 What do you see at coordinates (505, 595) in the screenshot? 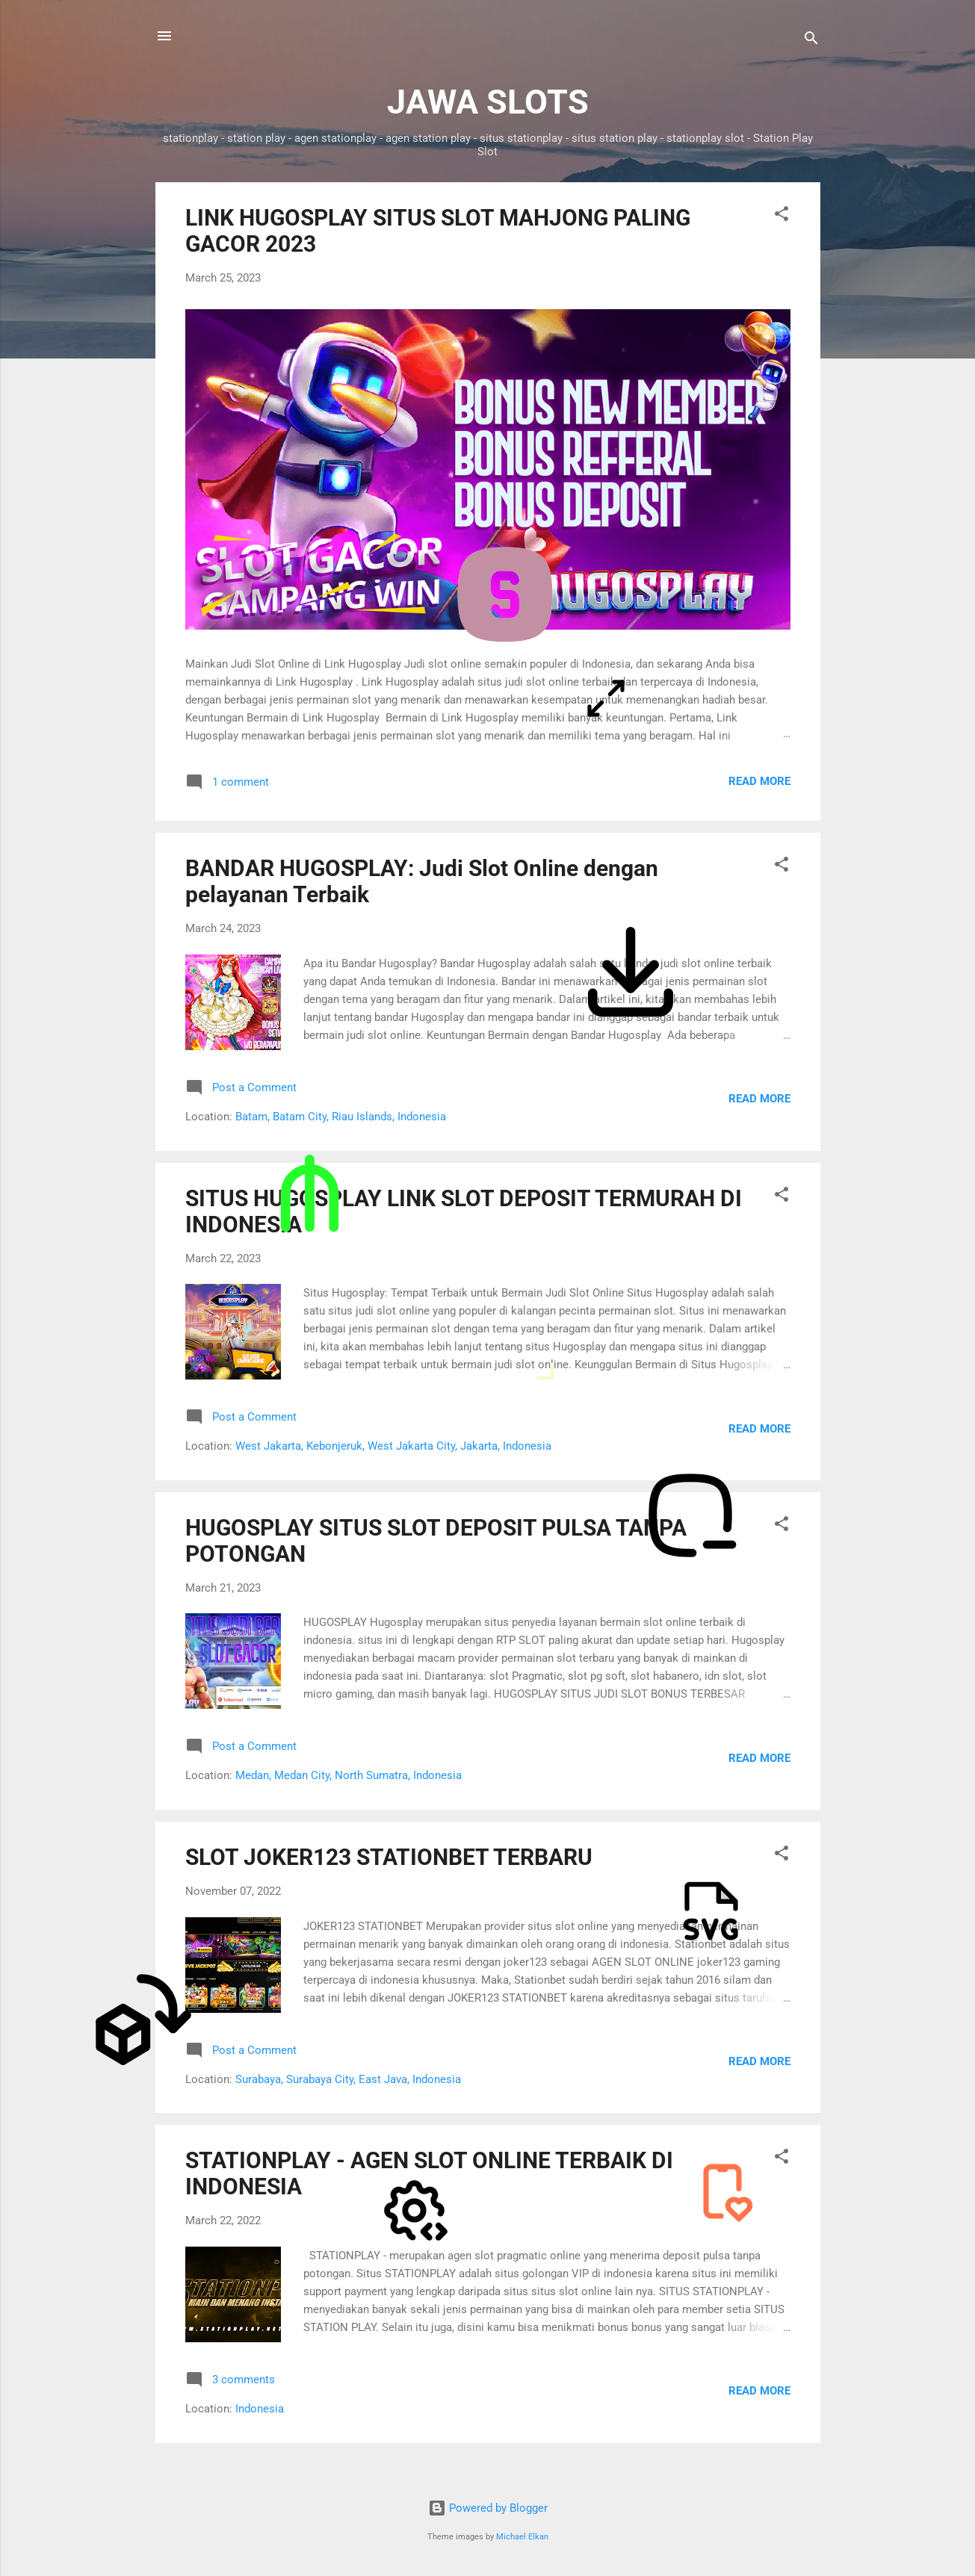
I see `indicates a word or item starting with "S"` at bounding box center [505, 595].